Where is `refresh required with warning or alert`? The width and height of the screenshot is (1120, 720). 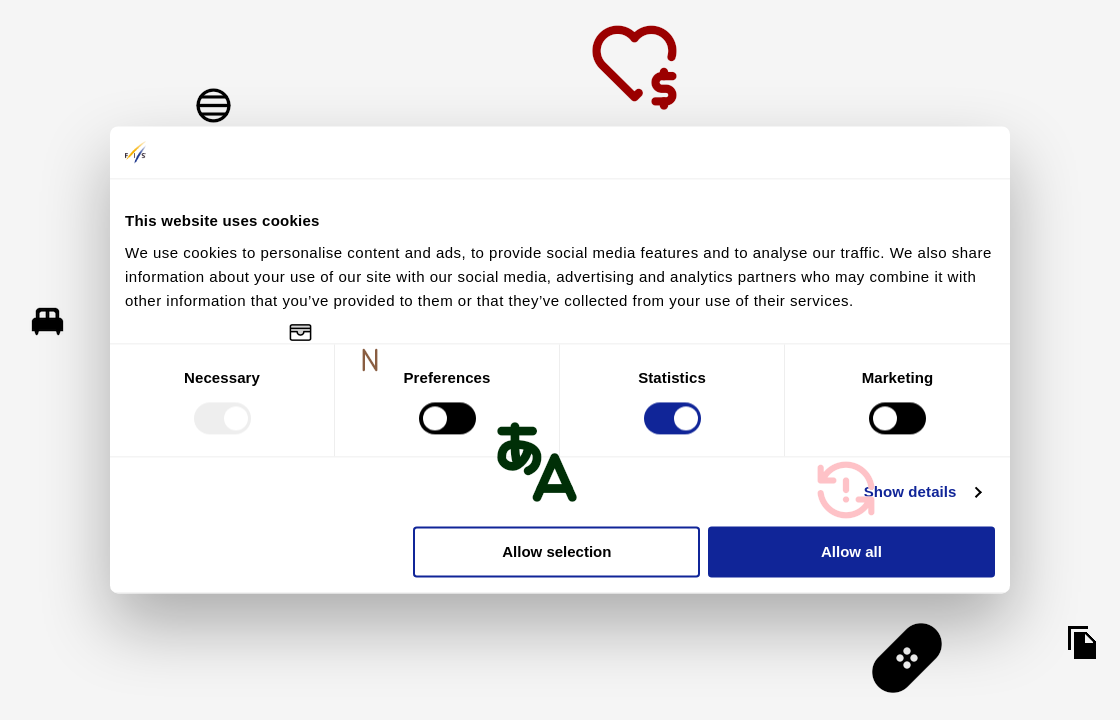
refresh required with warning or alert is located at coordinates (846, 490).